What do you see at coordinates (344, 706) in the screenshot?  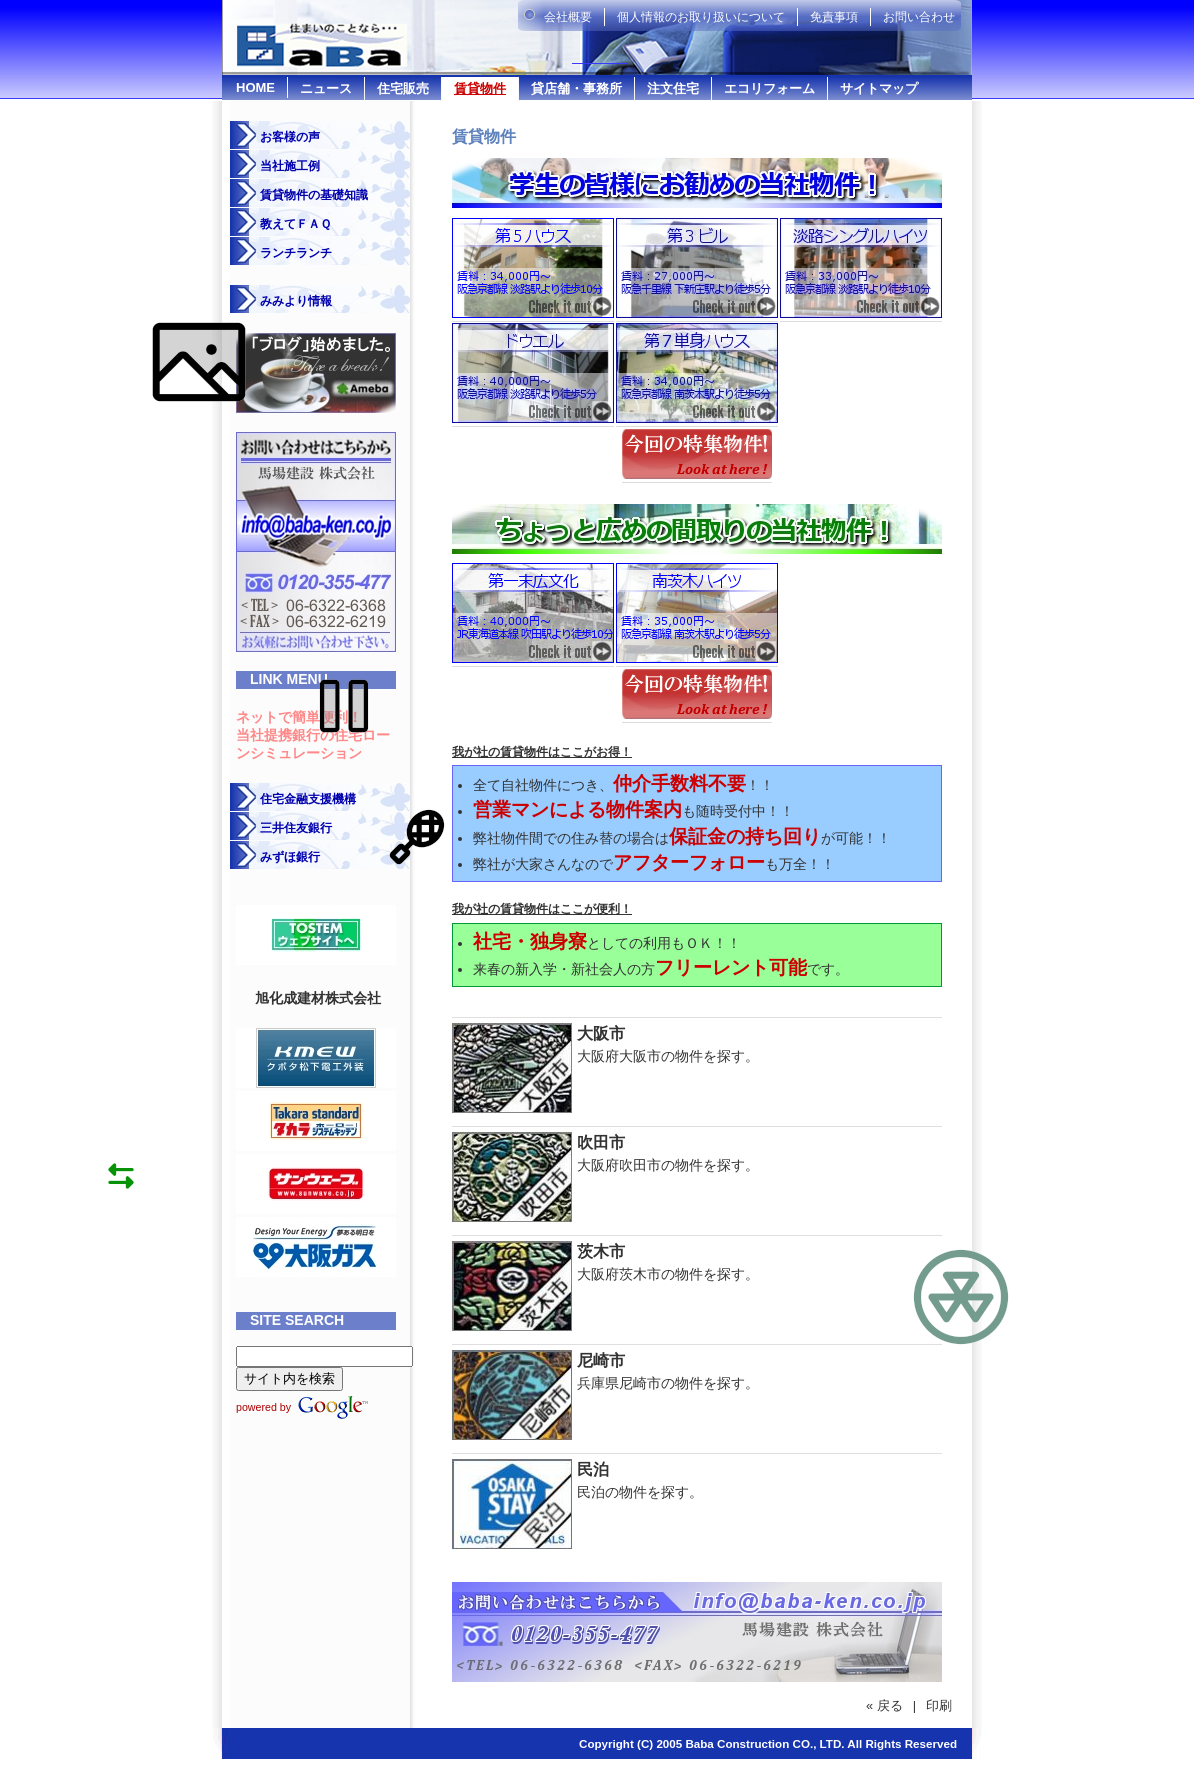 I see `pause media playback` at bounding box center [344, 706].